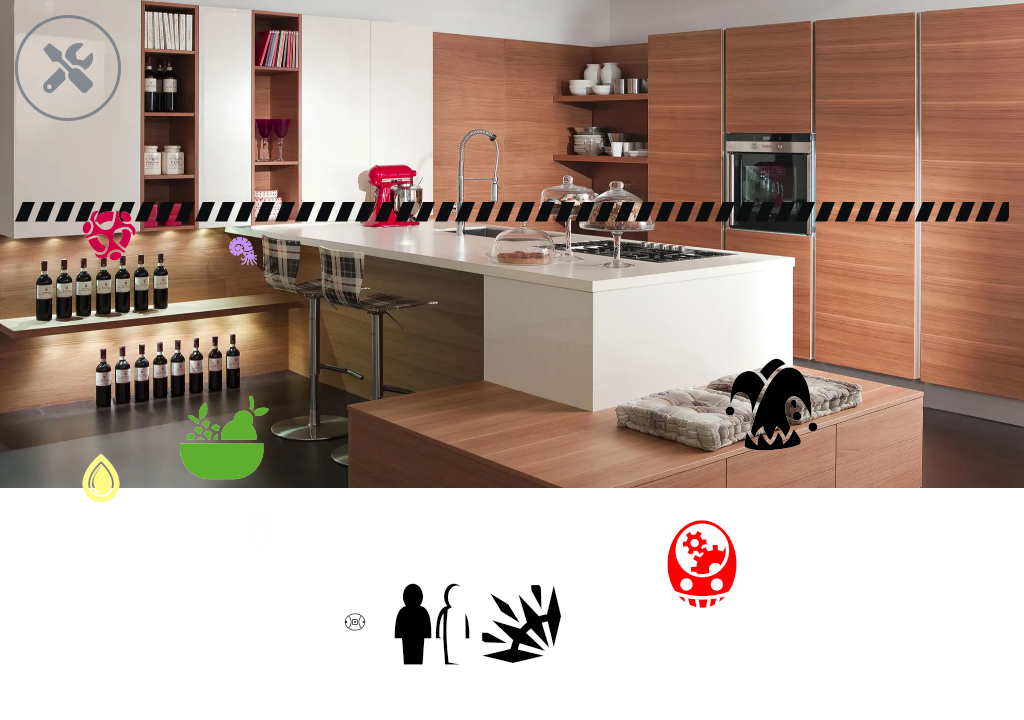 The height and width of the screenshot is (720, 1024). I want to click on fossil or paleontology category indicator, so click(243, 251).